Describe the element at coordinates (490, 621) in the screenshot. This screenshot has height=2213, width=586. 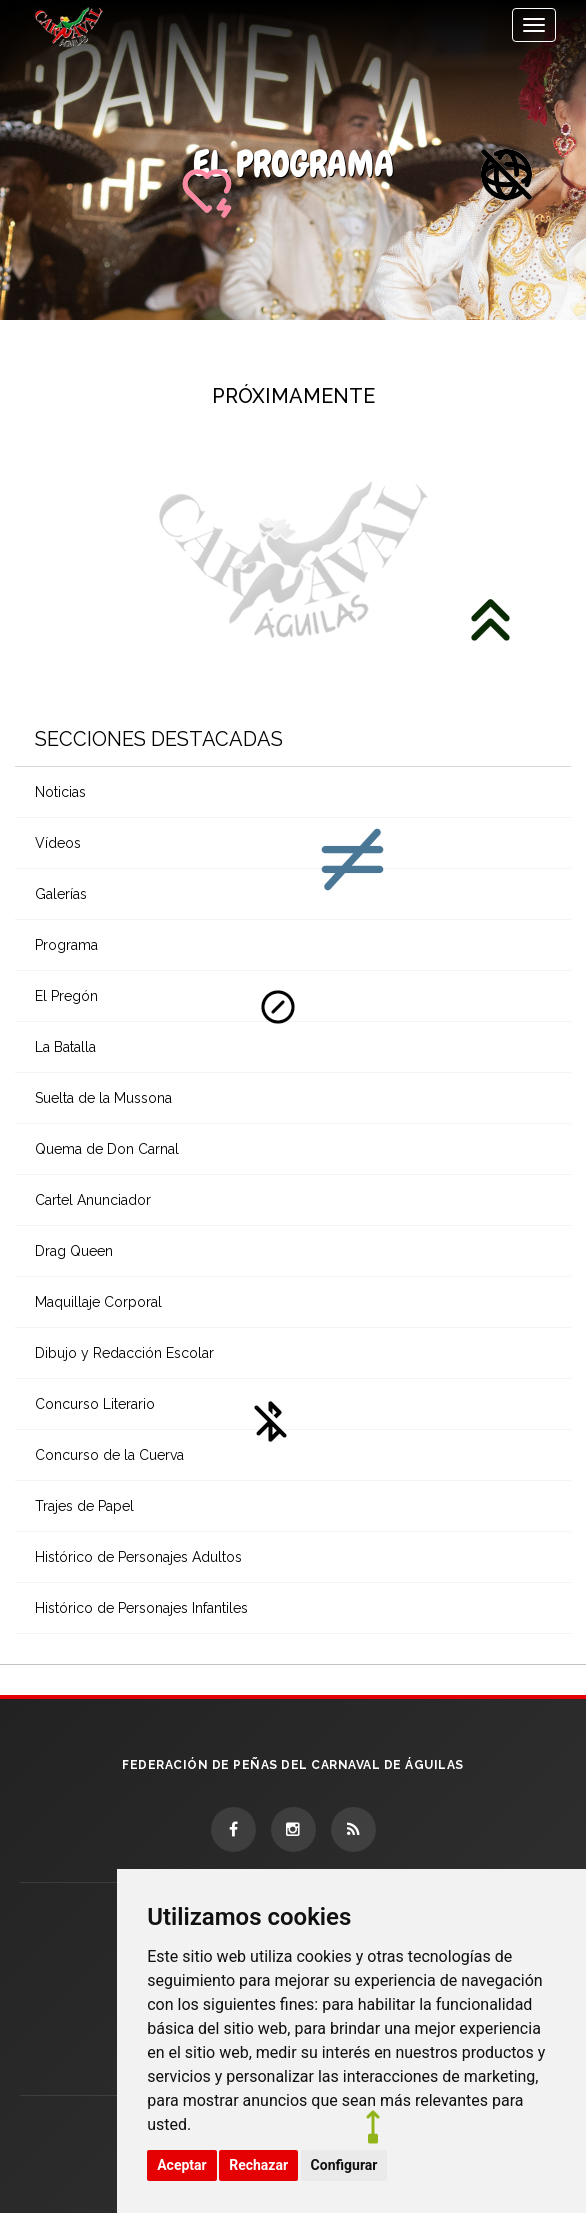
I see `scroll to top of page` at that location.